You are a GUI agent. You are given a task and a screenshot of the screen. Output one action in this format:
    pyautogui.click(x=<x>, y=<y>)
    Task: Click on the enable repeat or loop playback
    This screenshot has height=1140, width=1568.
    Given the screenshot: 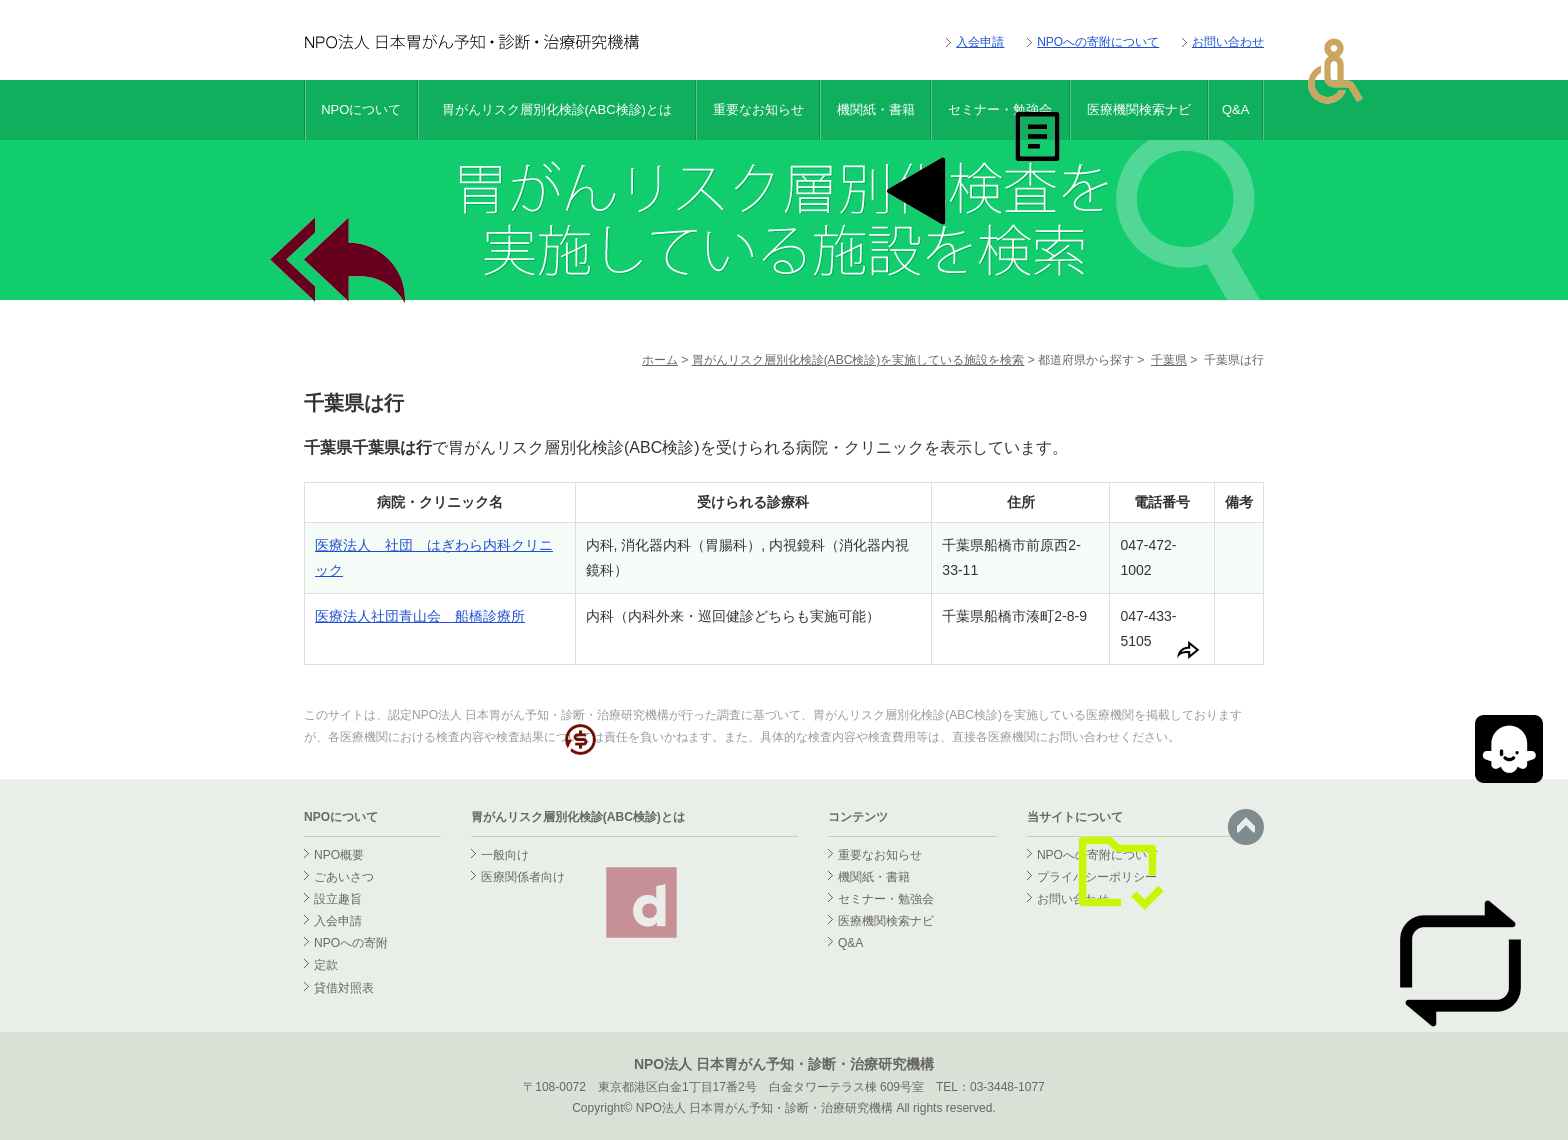 What is the action you would take?
    pyautogui.click(x=1460, y=963)
    